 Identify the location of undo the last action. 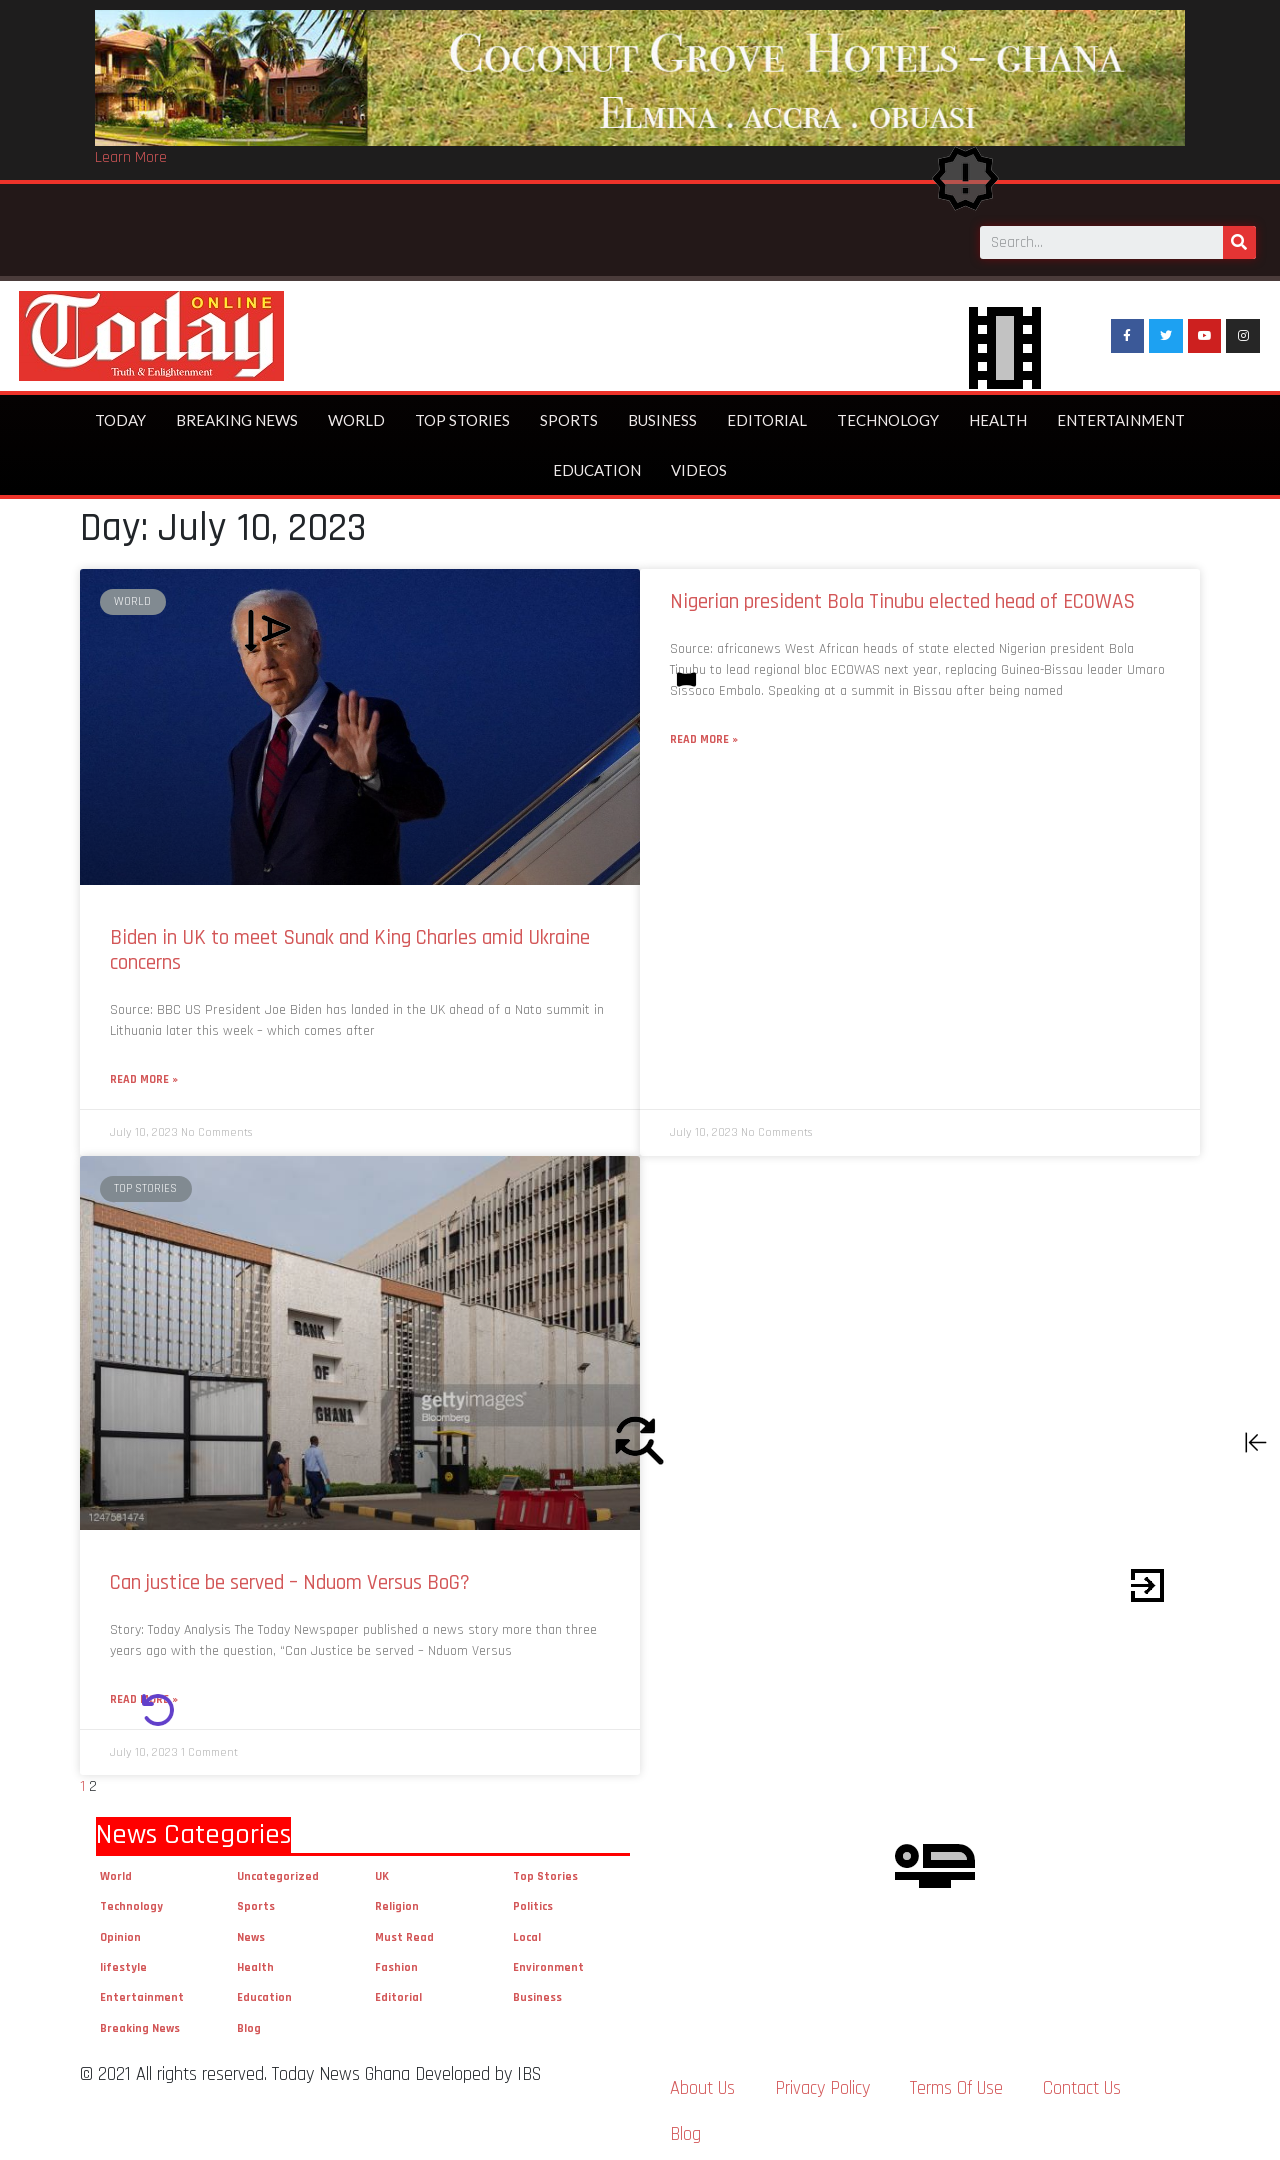
(158, 1710).